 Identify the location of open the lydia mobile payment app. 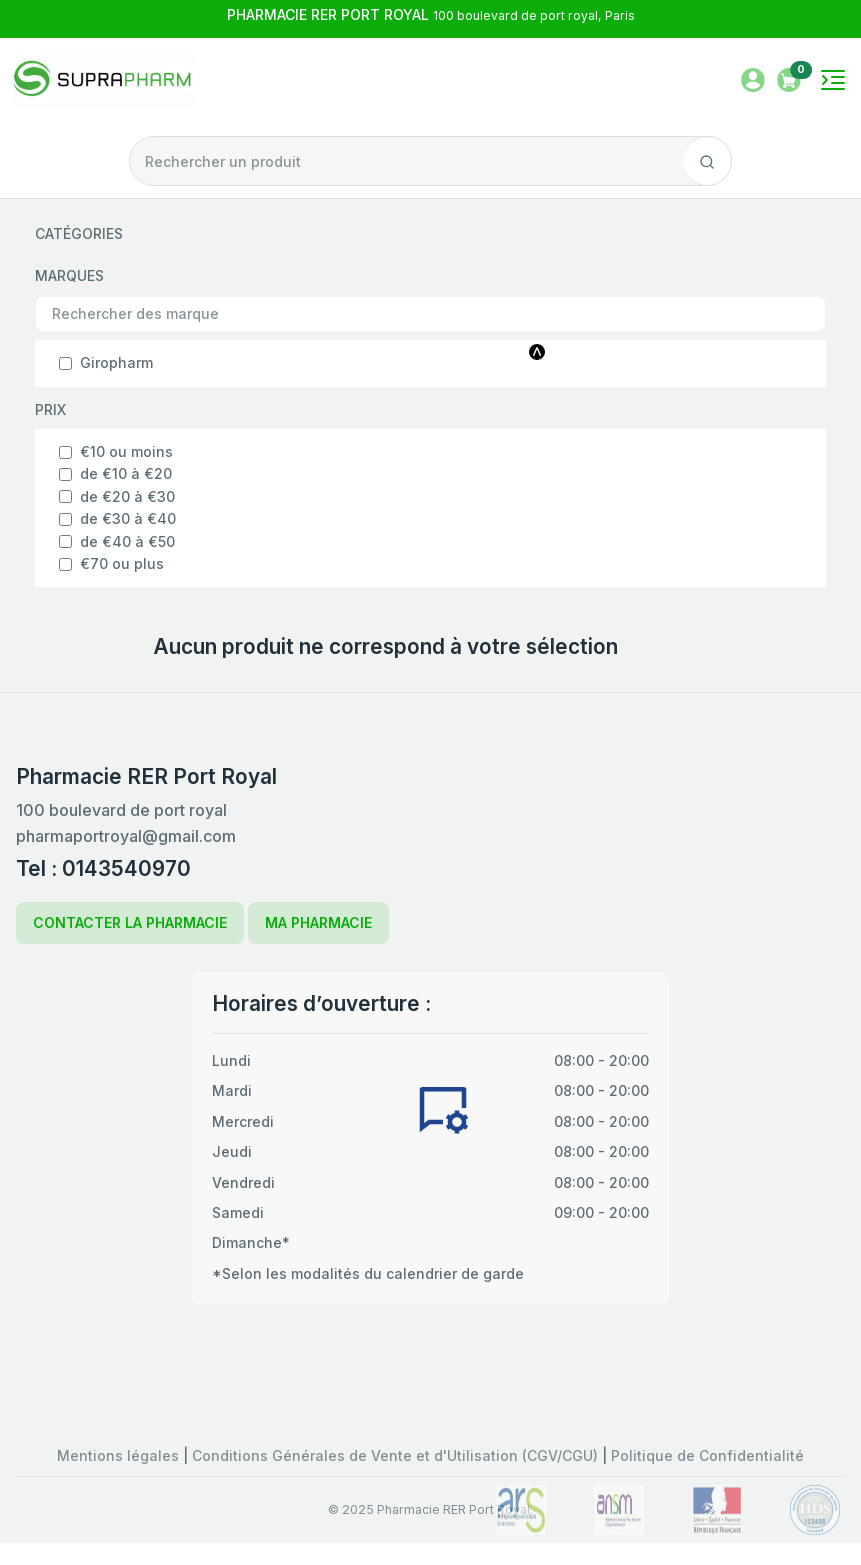
(537, 352).